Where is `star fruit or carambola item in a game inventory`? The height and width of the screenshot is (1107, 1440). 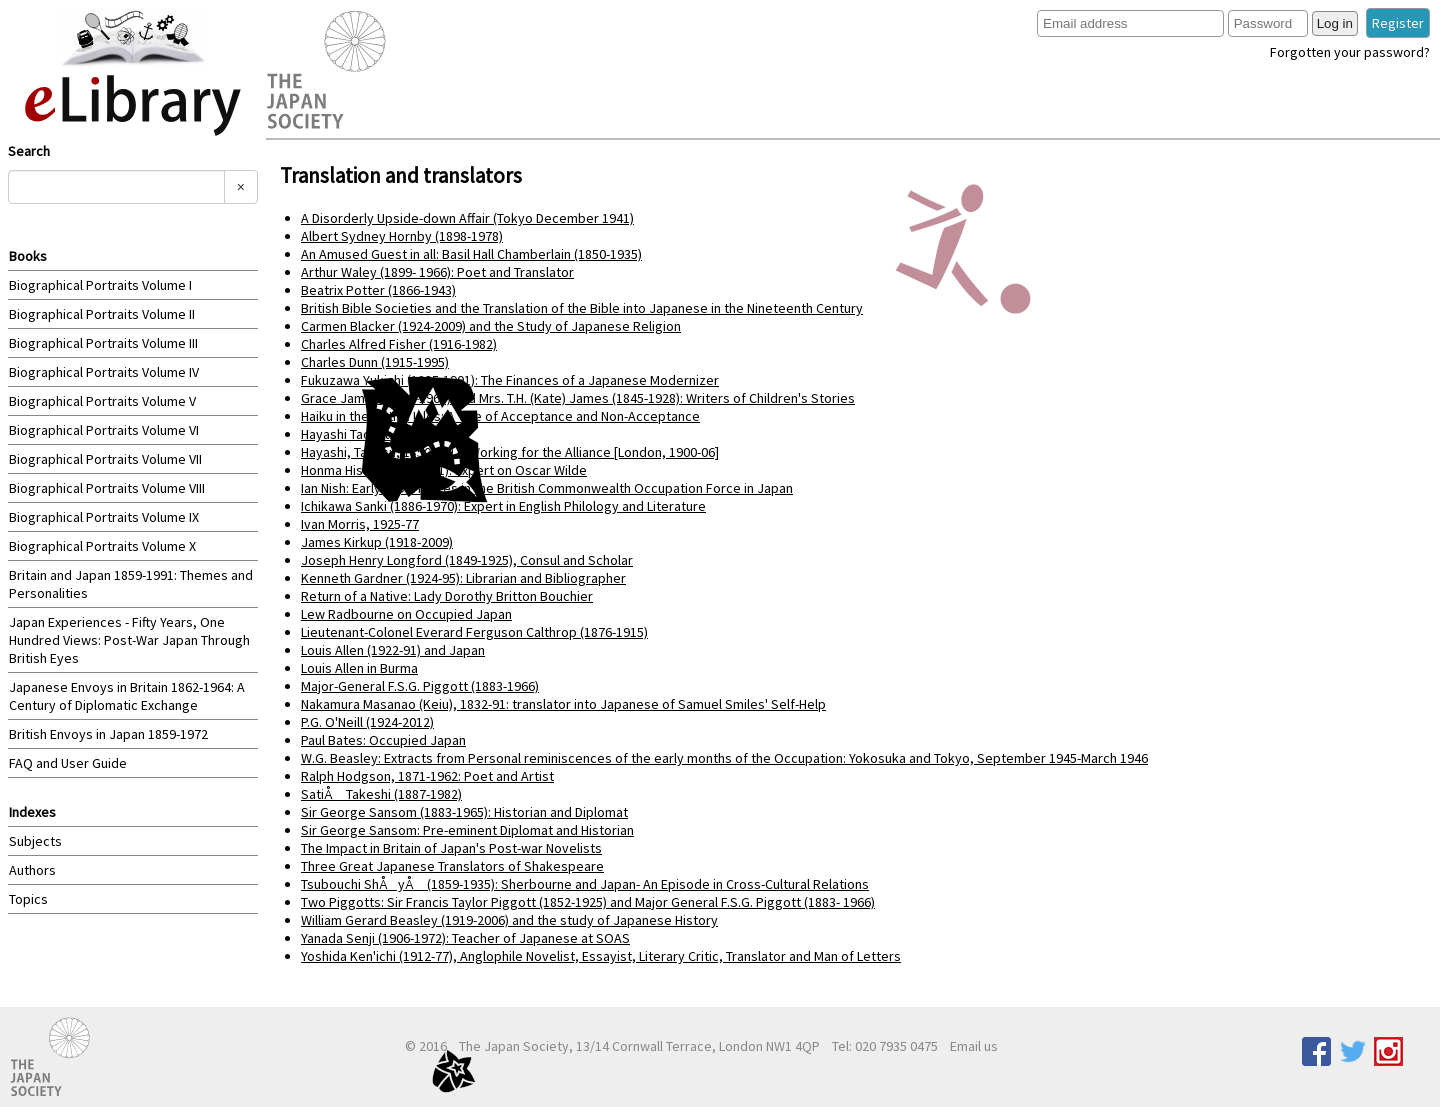
star fruit or carambola item in a game inventory is located at coordinates (453, 1071).